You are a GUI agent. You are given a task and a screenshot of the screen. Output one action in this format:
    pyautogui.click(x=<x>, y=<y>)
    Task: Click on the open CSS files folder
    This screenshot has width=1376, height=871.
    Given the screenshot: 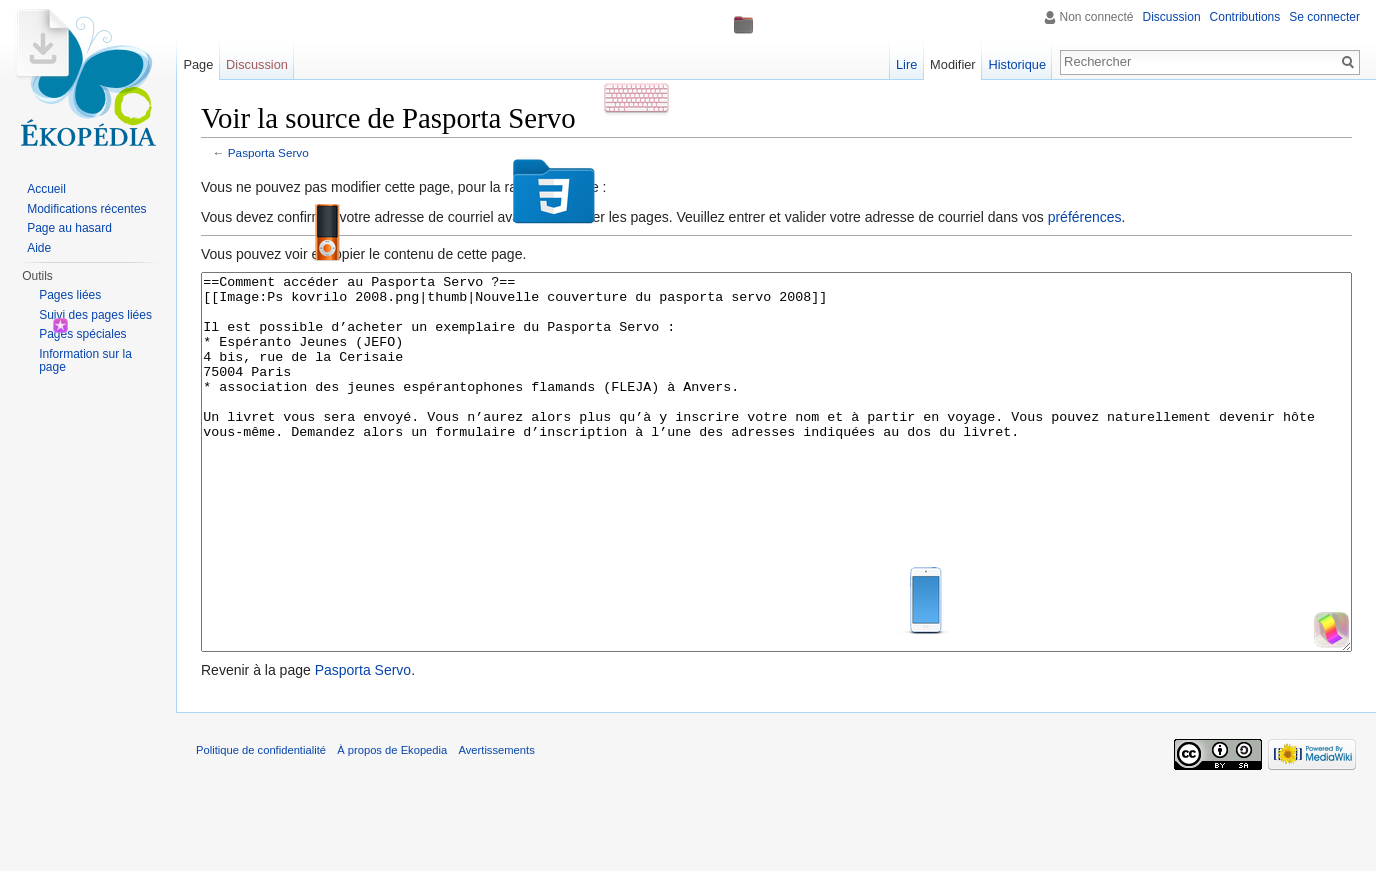 What is the action you would take?
    pyautogui.click(x=553, y=193)
    